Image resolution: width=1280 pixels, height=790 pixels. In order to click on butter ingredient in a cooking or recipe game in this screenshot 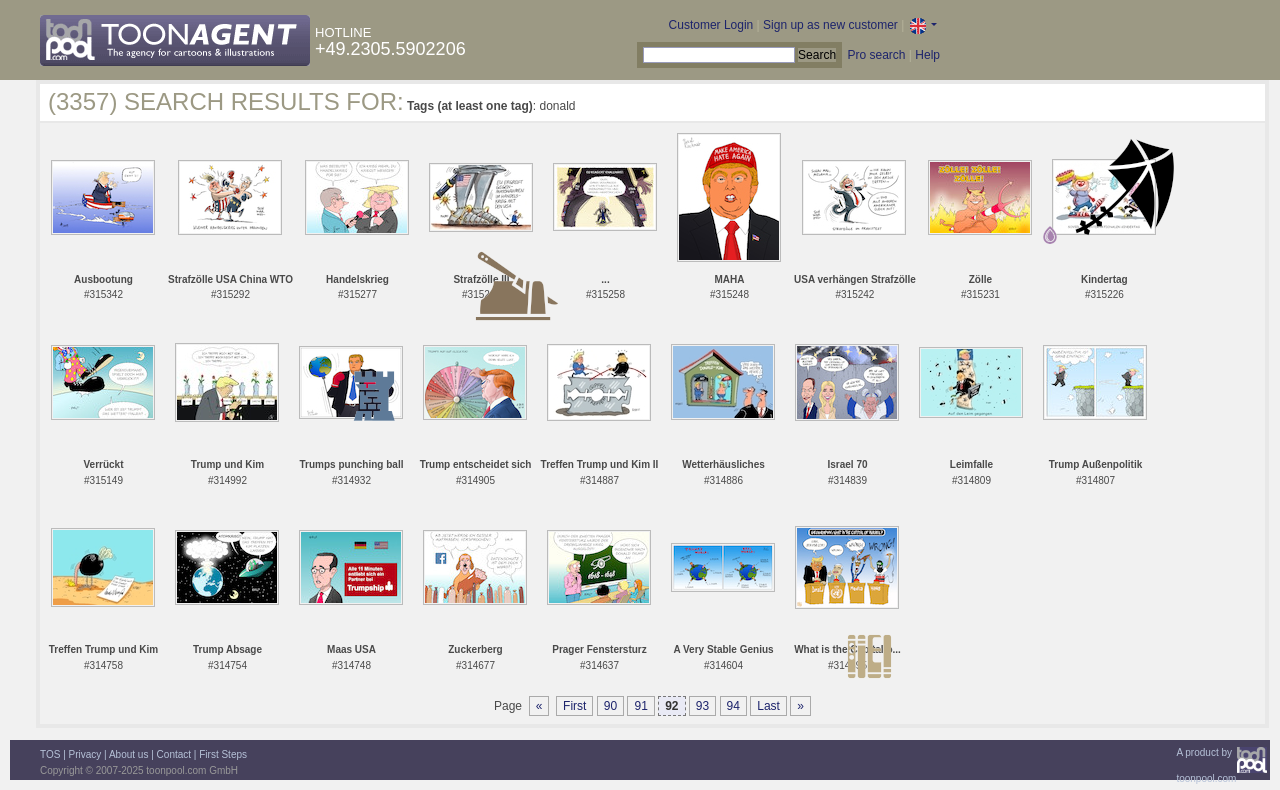, I will do `click(517, 286)`.